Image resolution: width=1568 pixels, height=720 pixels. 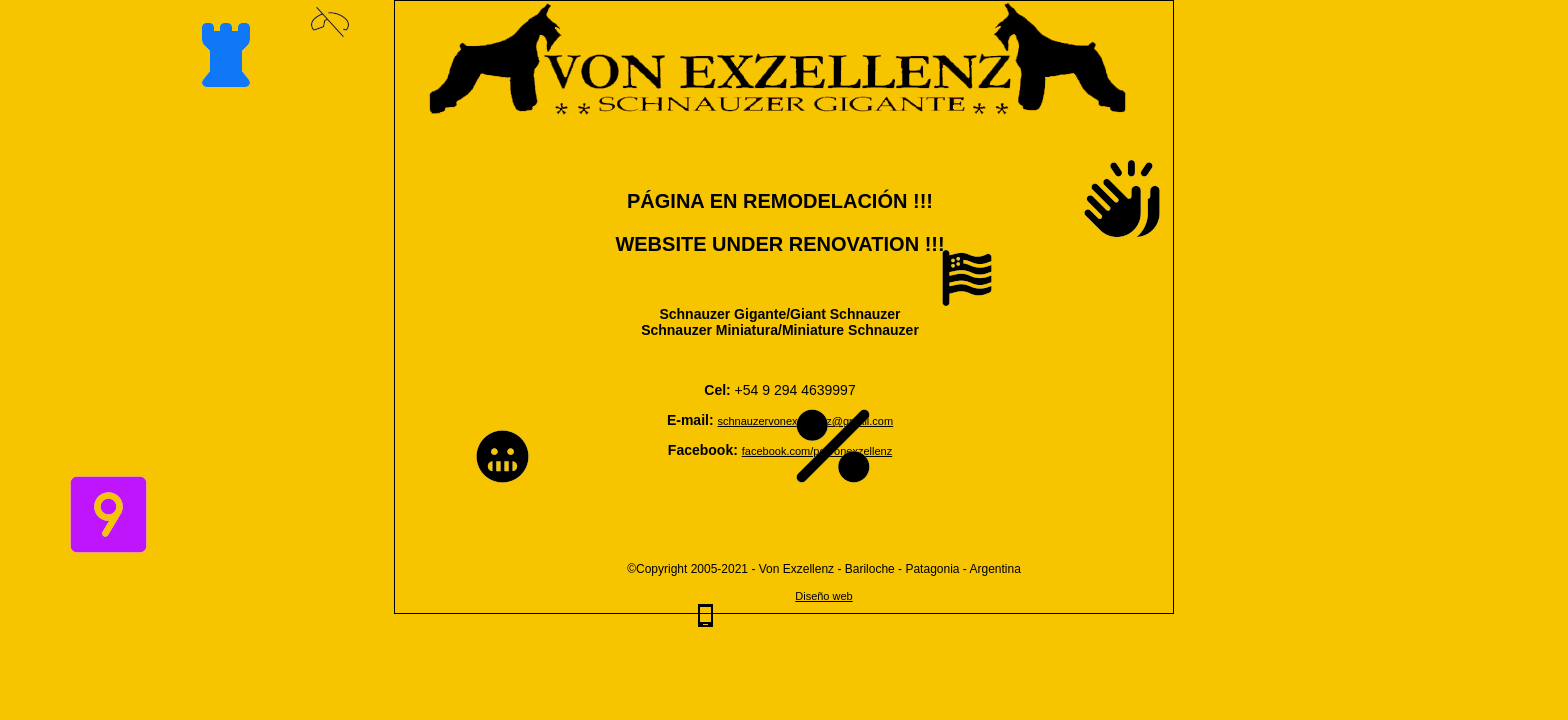 I want to click on indicates an awkward or uncomfortable situation, so click(x=502, y=456).